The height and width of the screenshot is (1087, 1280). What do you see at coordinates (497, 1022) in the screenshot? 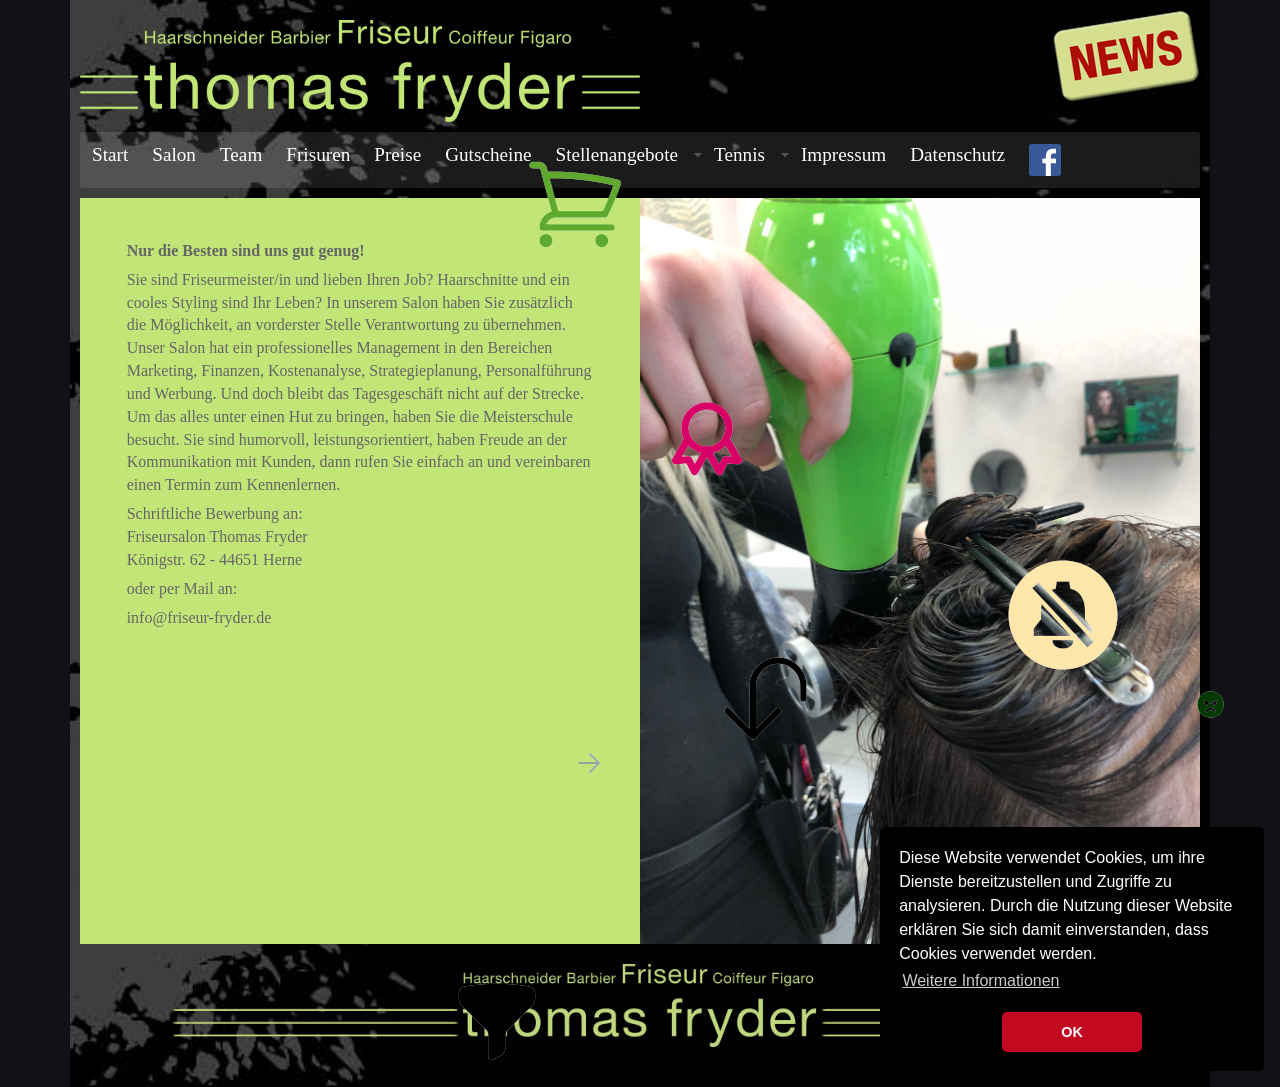
I see `filter or sort content` at bounding box center [497, 1022].